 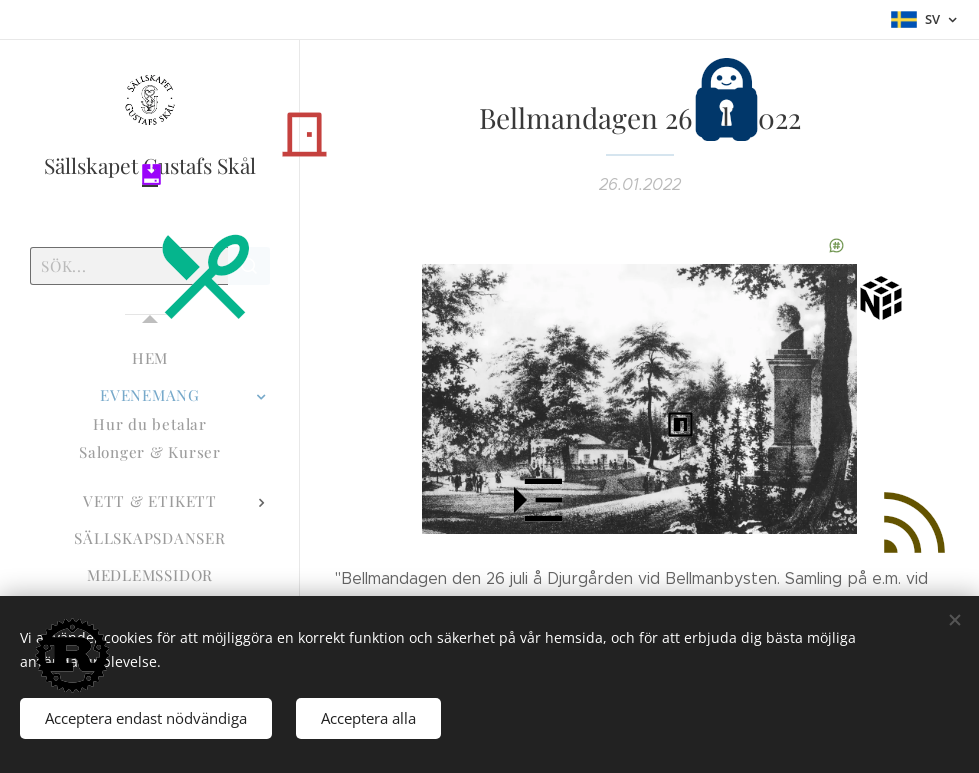 I want to click on open a threaded conversation, so click(x=836, y=245).